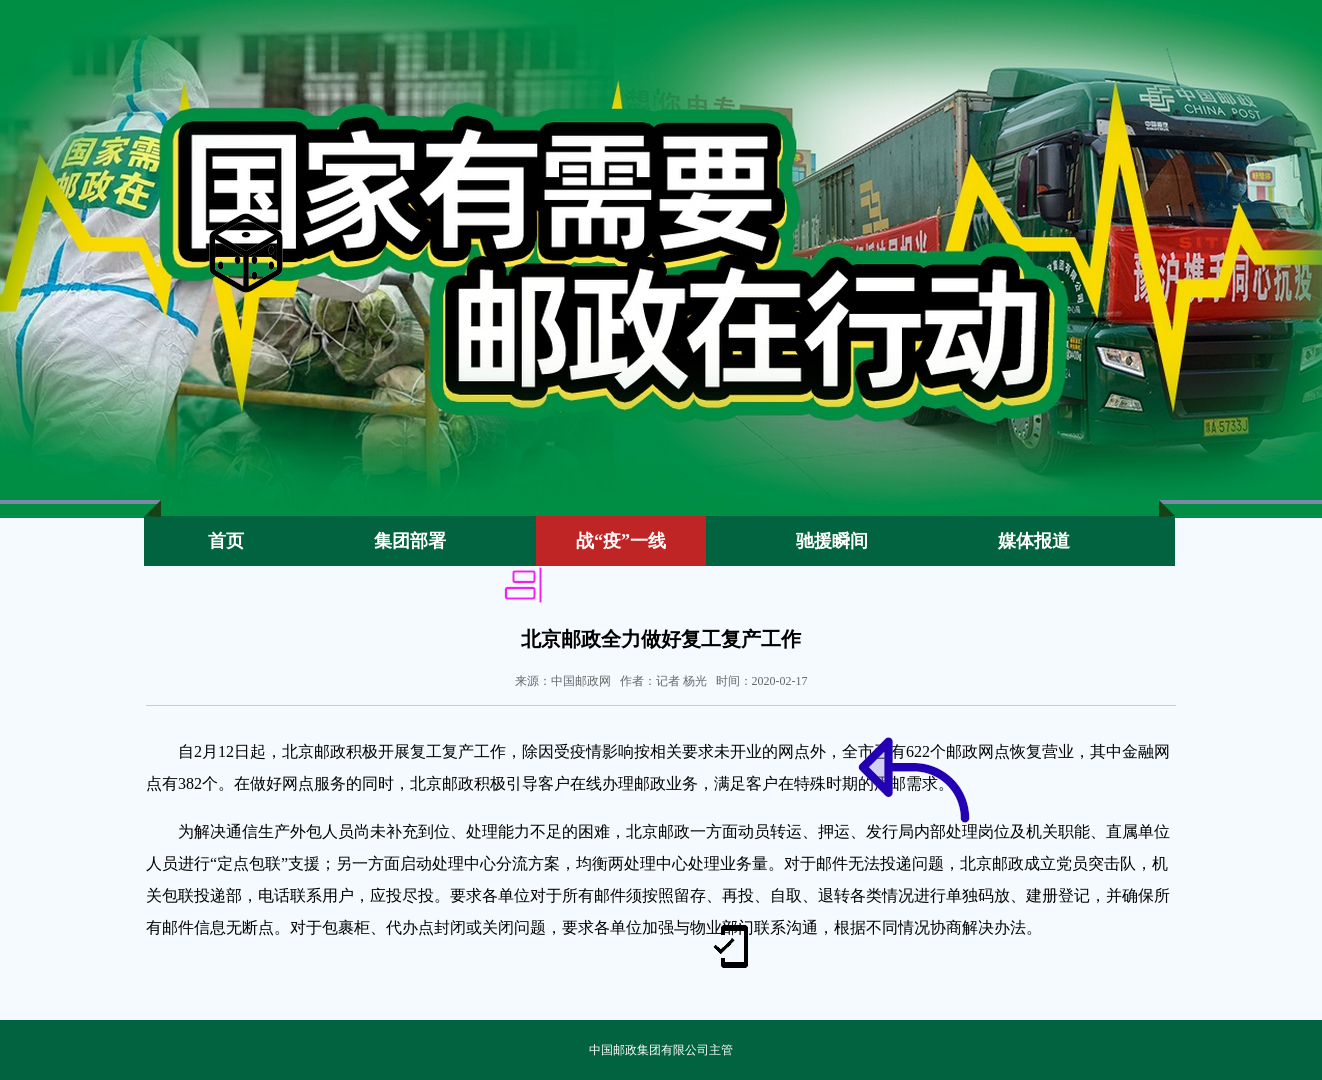 This screenshot has height=1080, width=1322. I want to click on reply to a message, so click(914, 780).